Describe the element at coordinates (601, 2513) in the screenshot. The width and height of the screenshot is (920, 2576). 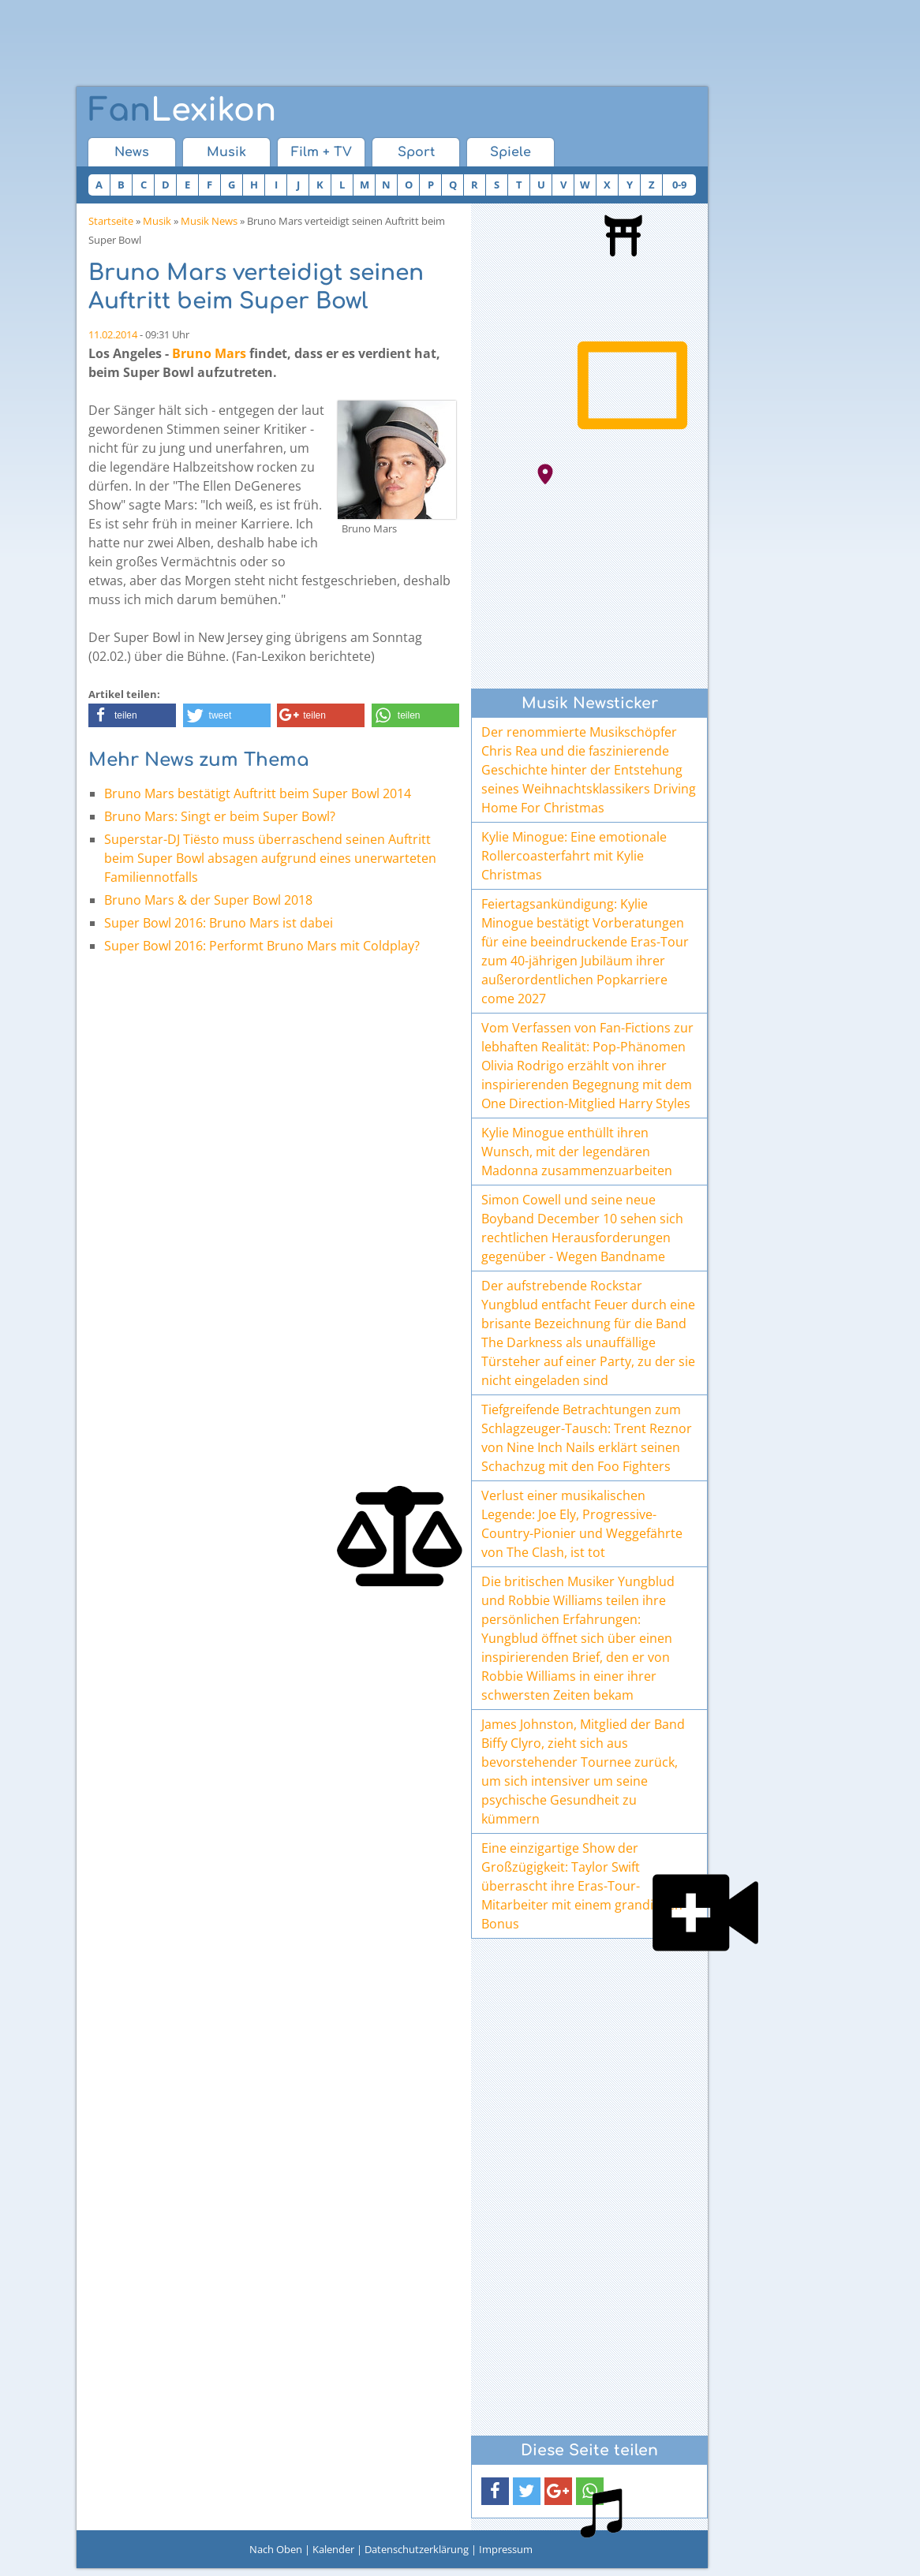
I see `open itunes music library` at that location.